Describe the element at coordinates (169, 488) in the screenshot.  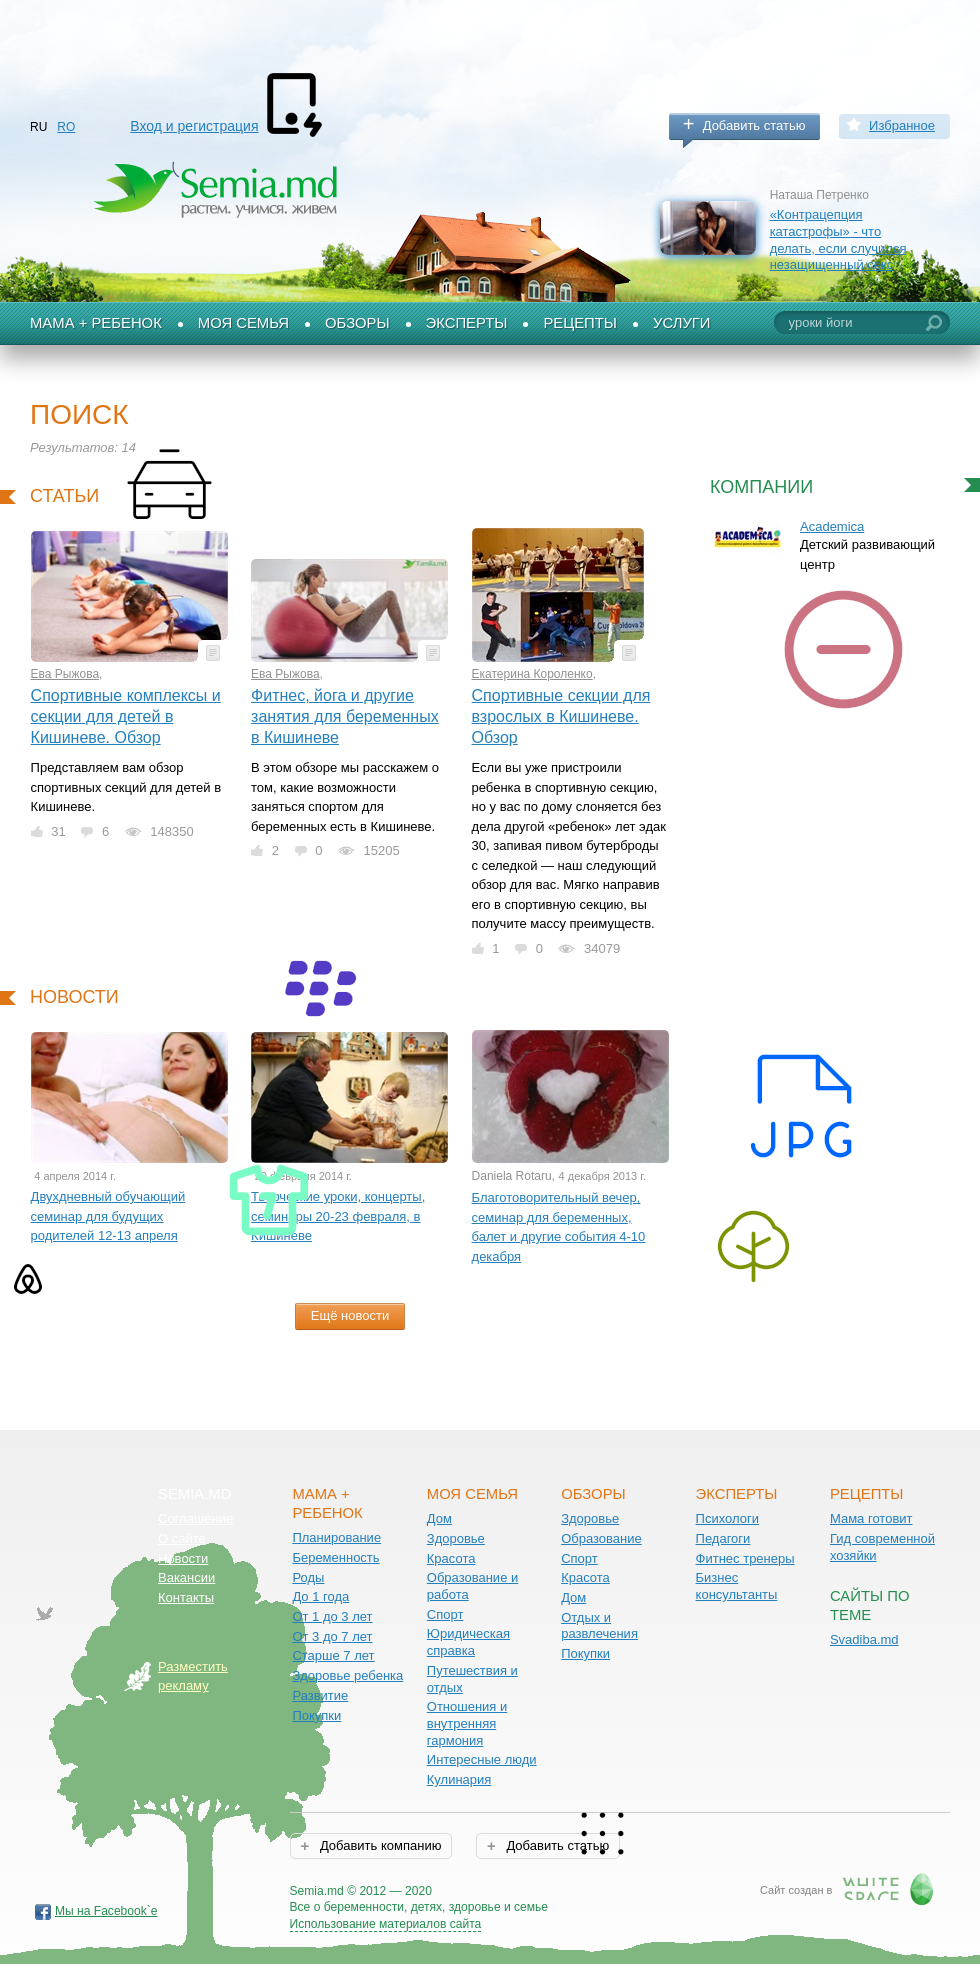
I see `contact or request emergency services` at that location.